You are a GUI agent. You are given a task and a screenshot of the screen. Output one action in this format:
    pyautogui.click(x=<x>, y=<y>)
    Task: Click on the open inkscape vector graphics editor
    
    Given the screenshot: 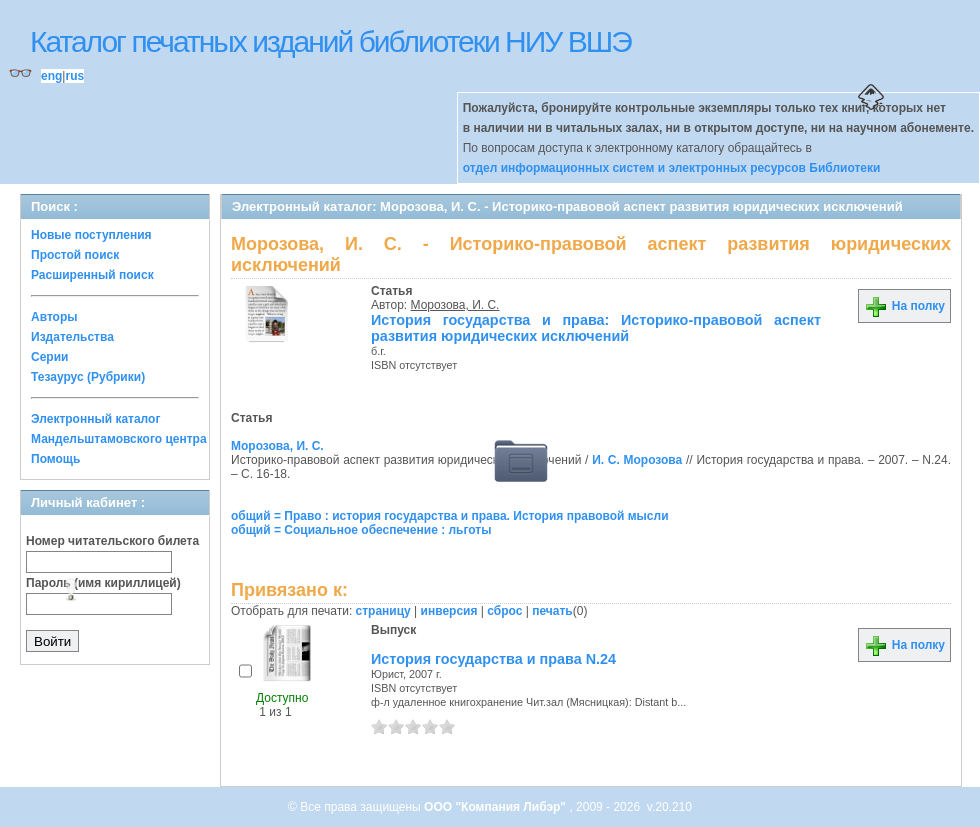 What is the action you would take?
    pyautogui.click(x=871, y=97)
    